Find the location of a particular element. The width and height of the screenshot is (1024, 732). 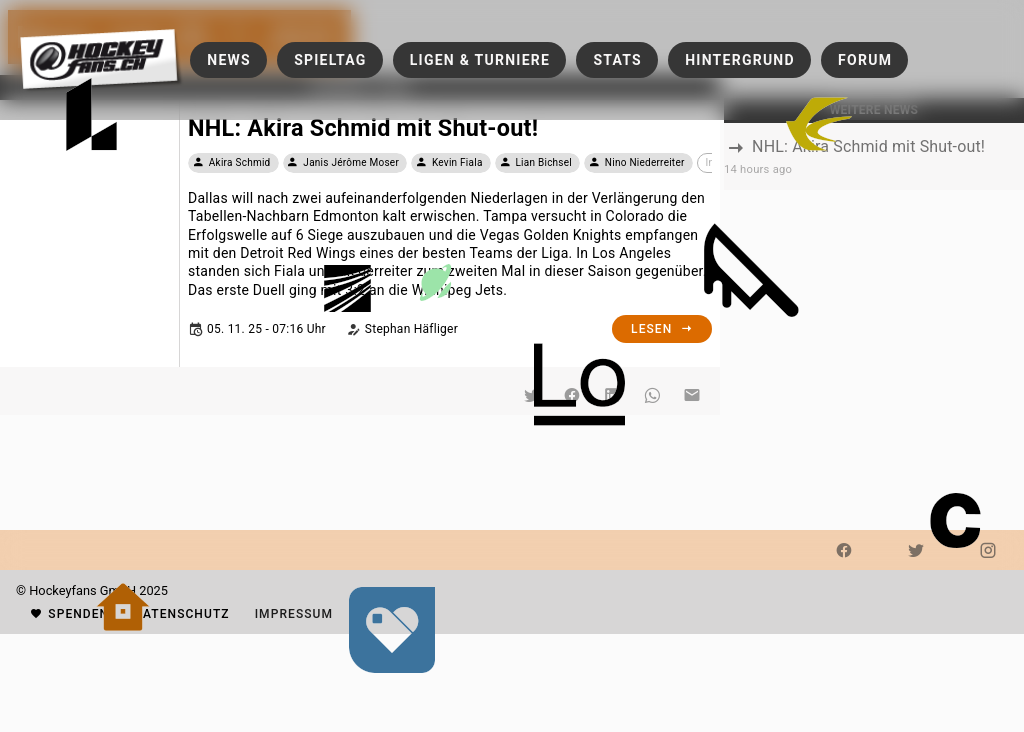

lodash javascript library logo is located at coordinates (579, 384).